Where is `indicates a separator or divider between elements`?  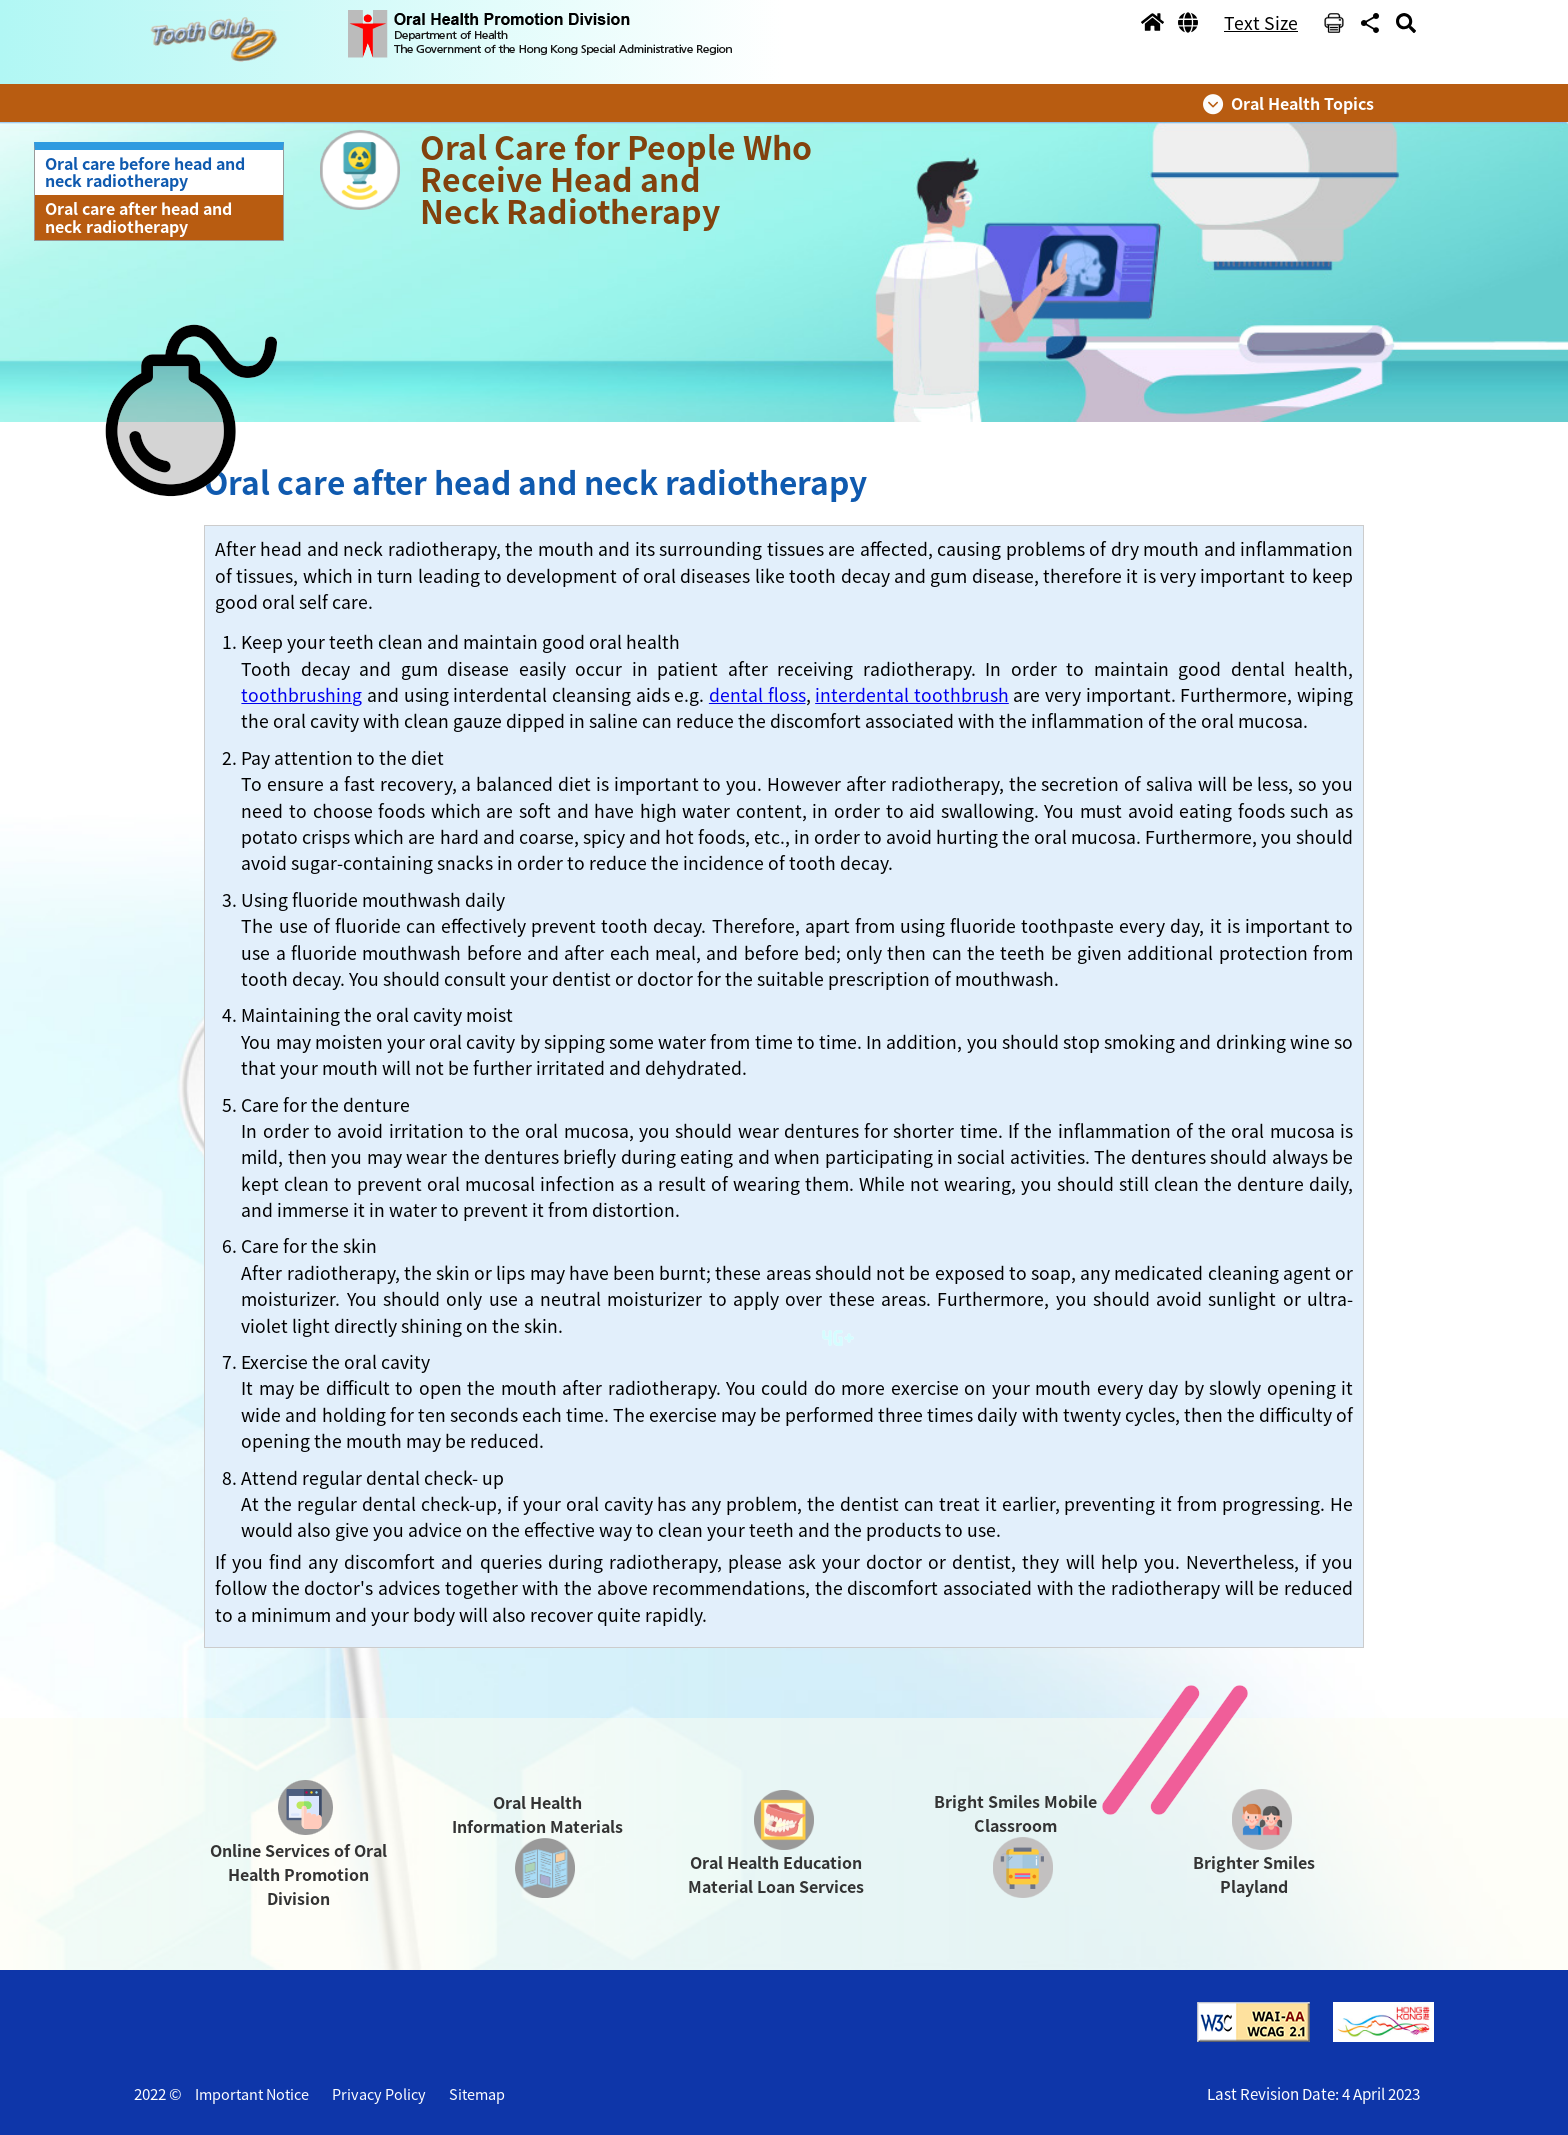
indicates a separator or divider between elements is located at coordinates (1175, 1750).